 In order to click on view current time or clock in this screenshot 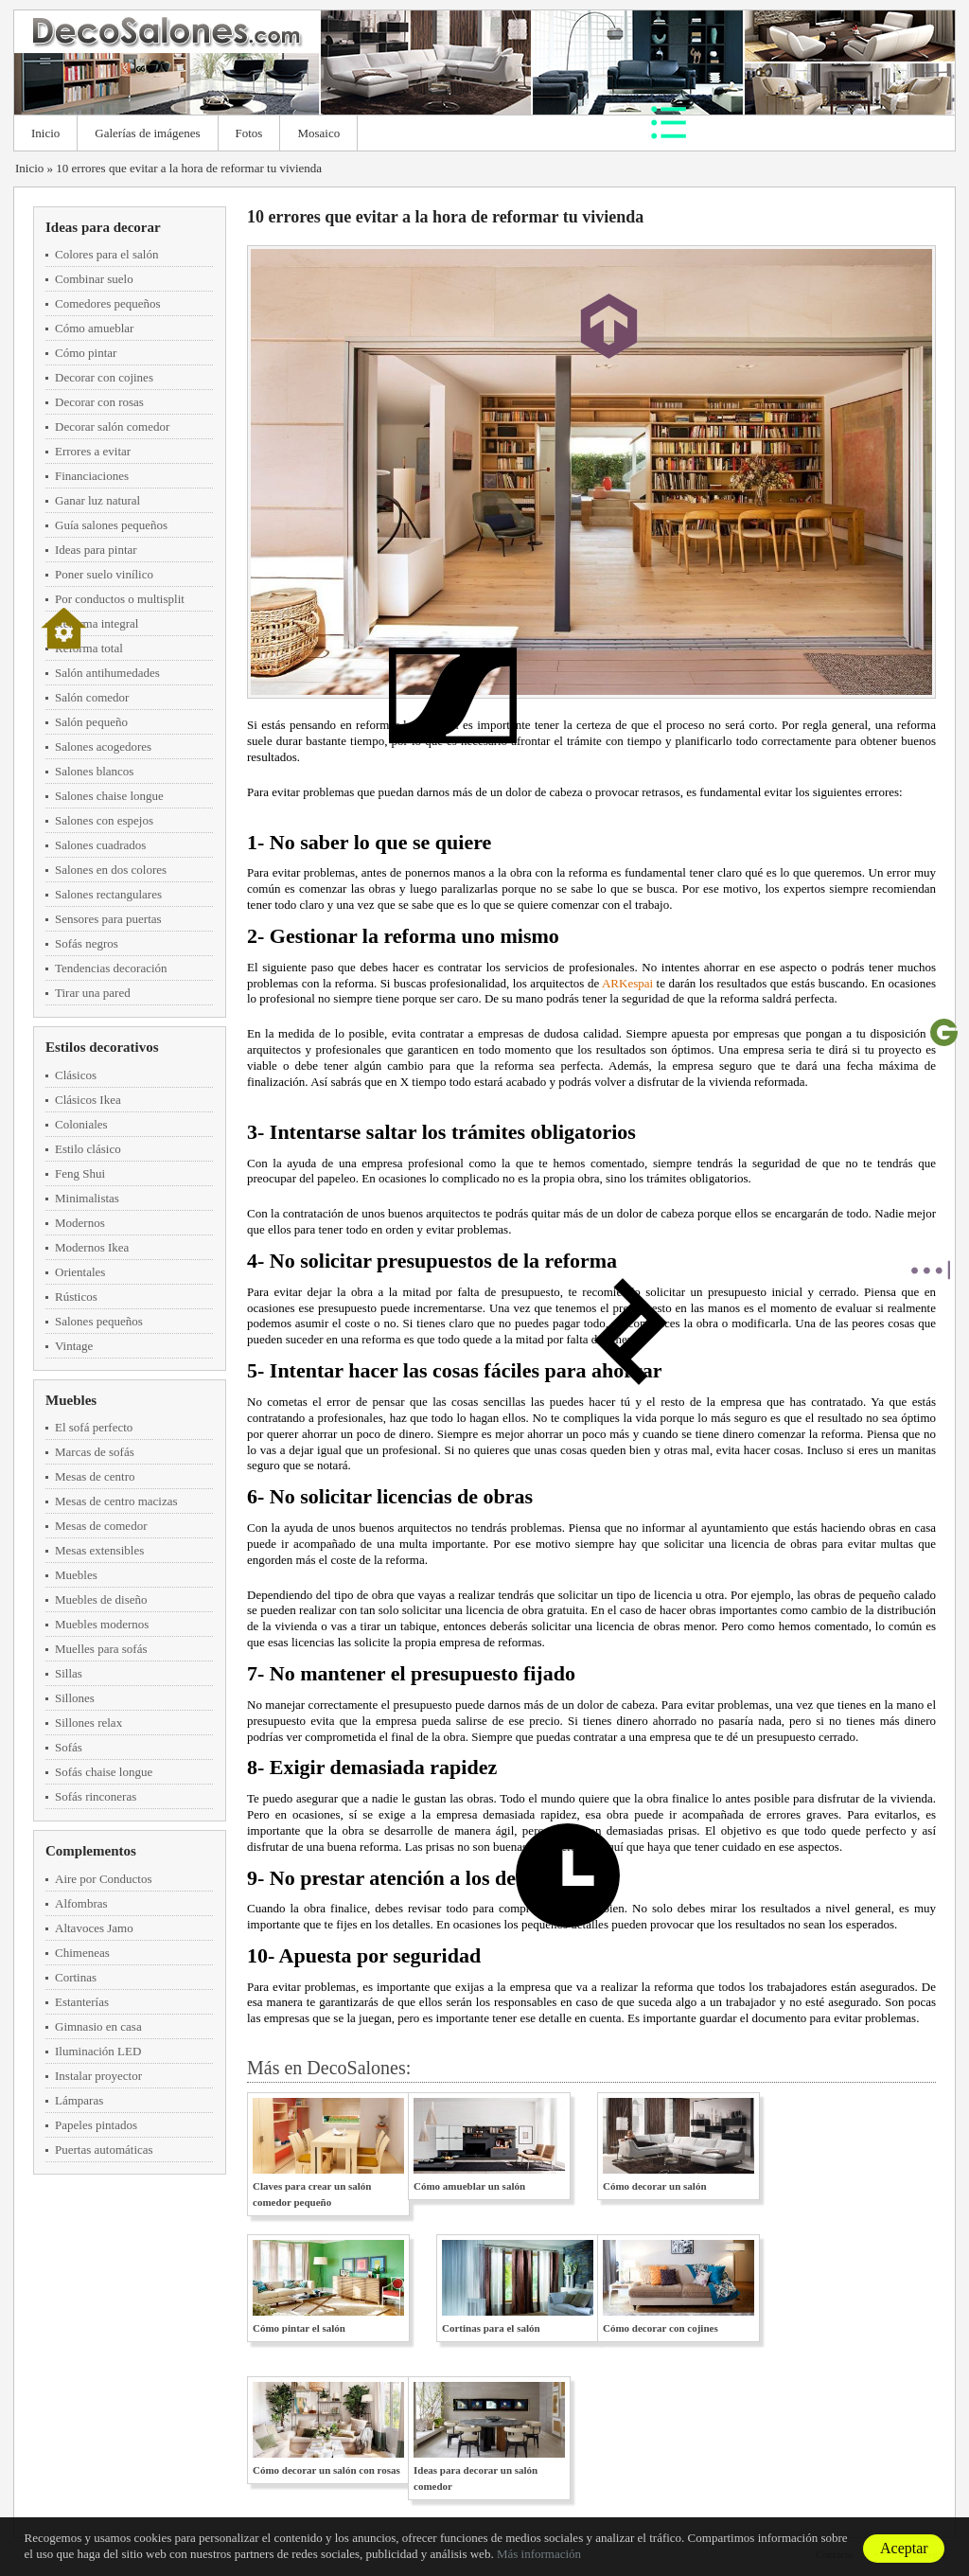, I will do `click(568, 1875)`.